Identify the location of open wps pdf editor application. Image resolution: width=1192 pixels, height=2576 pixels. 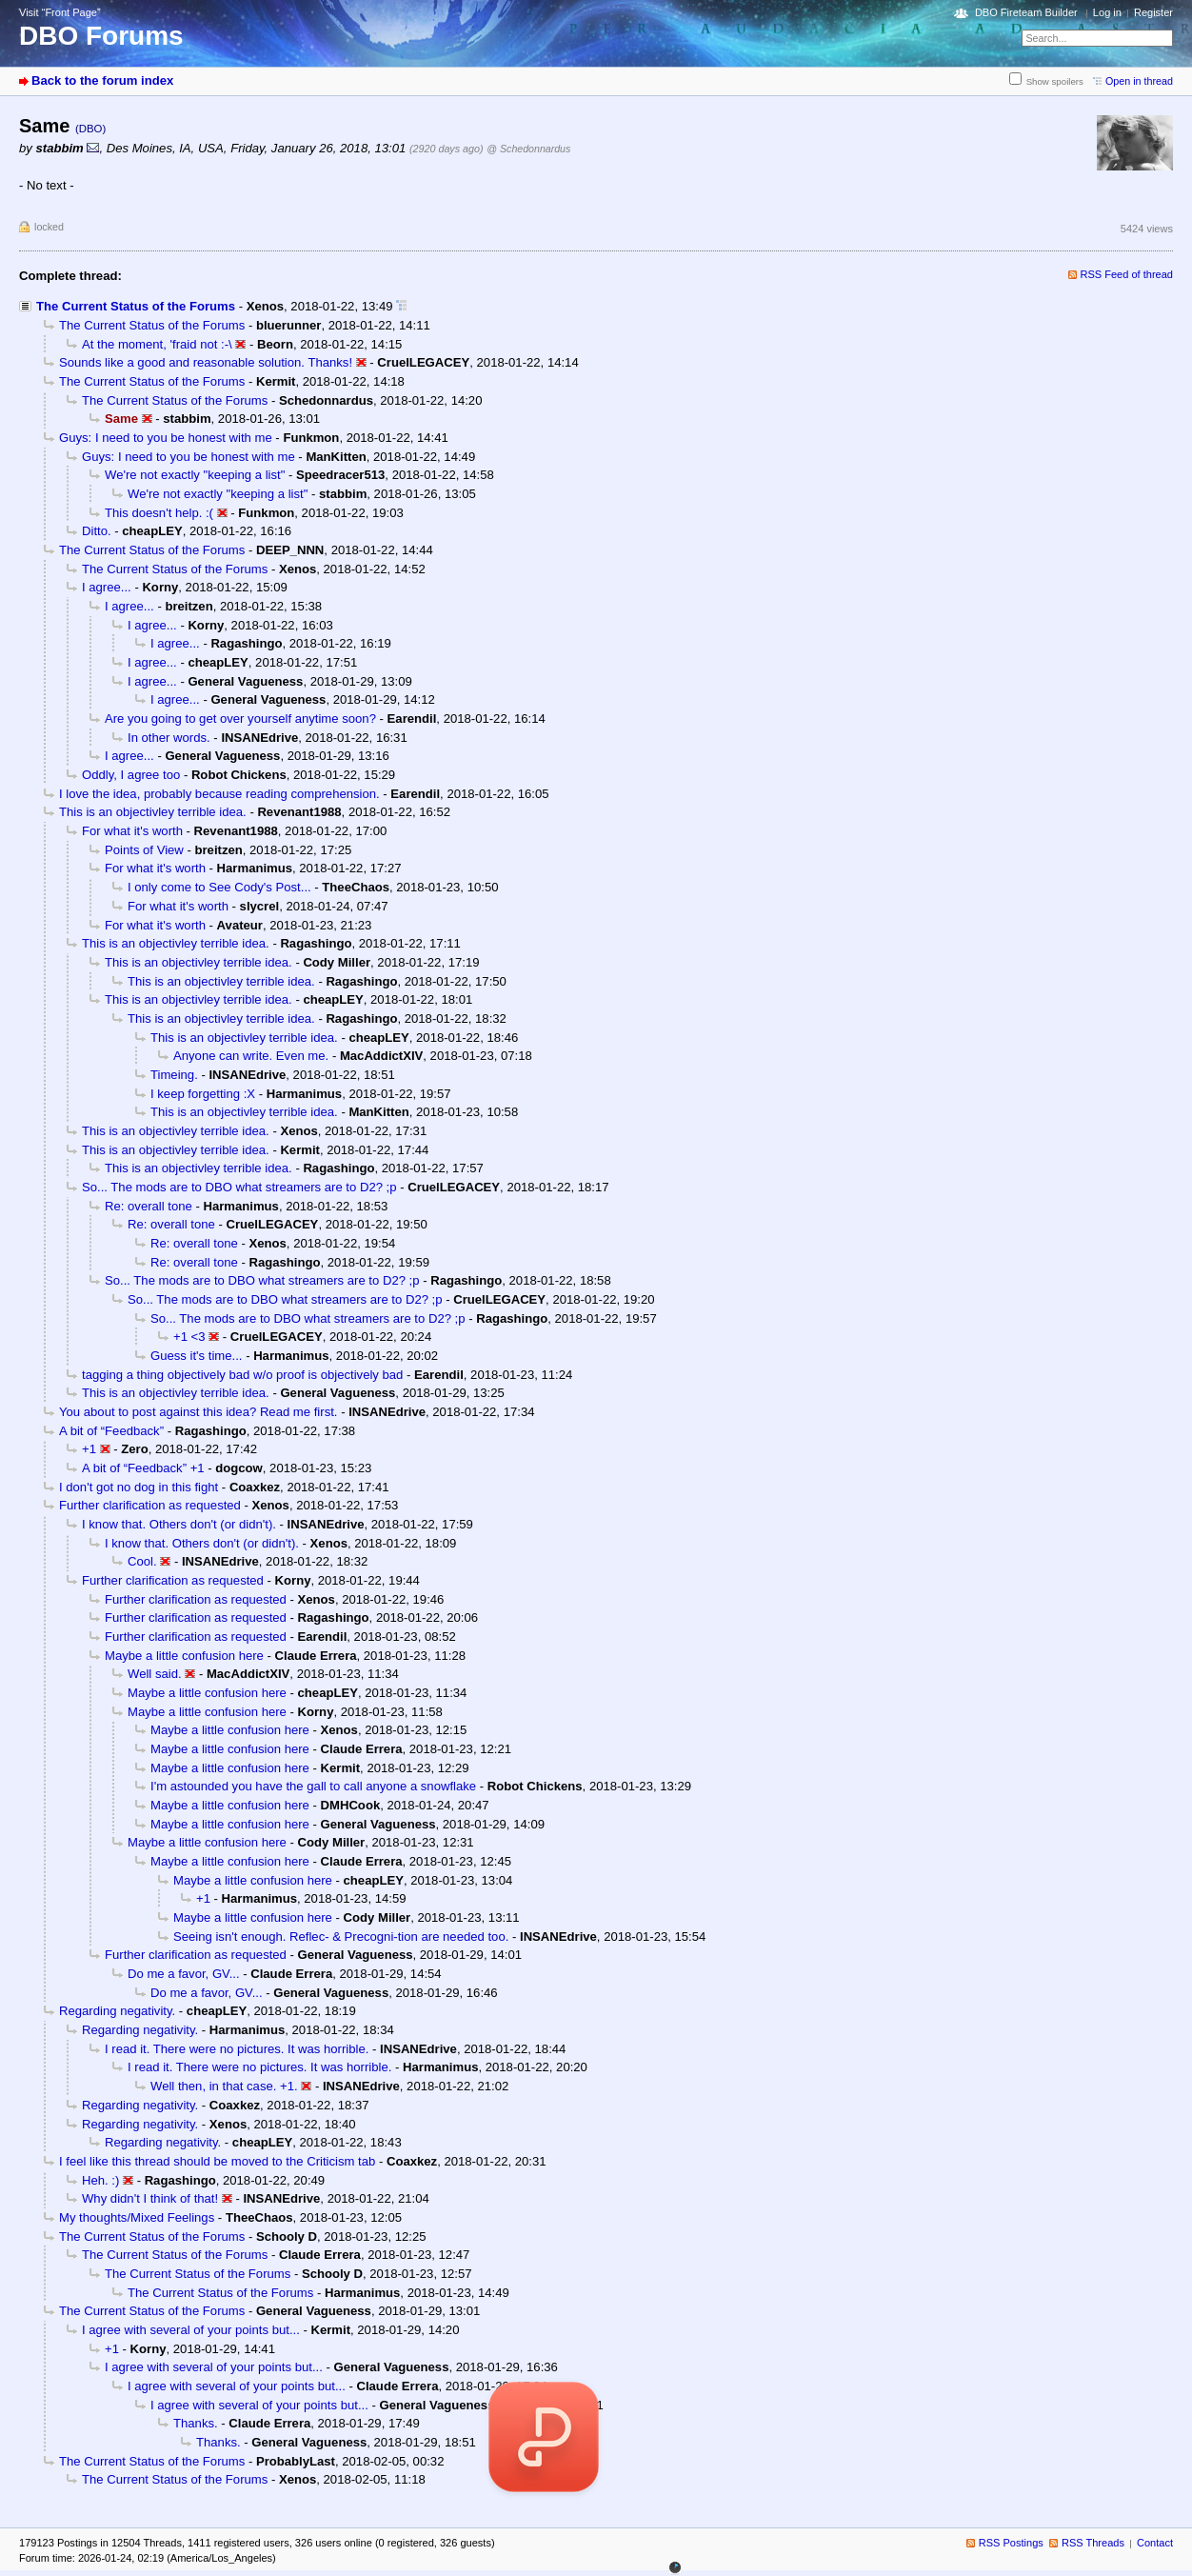
(544, 2437).